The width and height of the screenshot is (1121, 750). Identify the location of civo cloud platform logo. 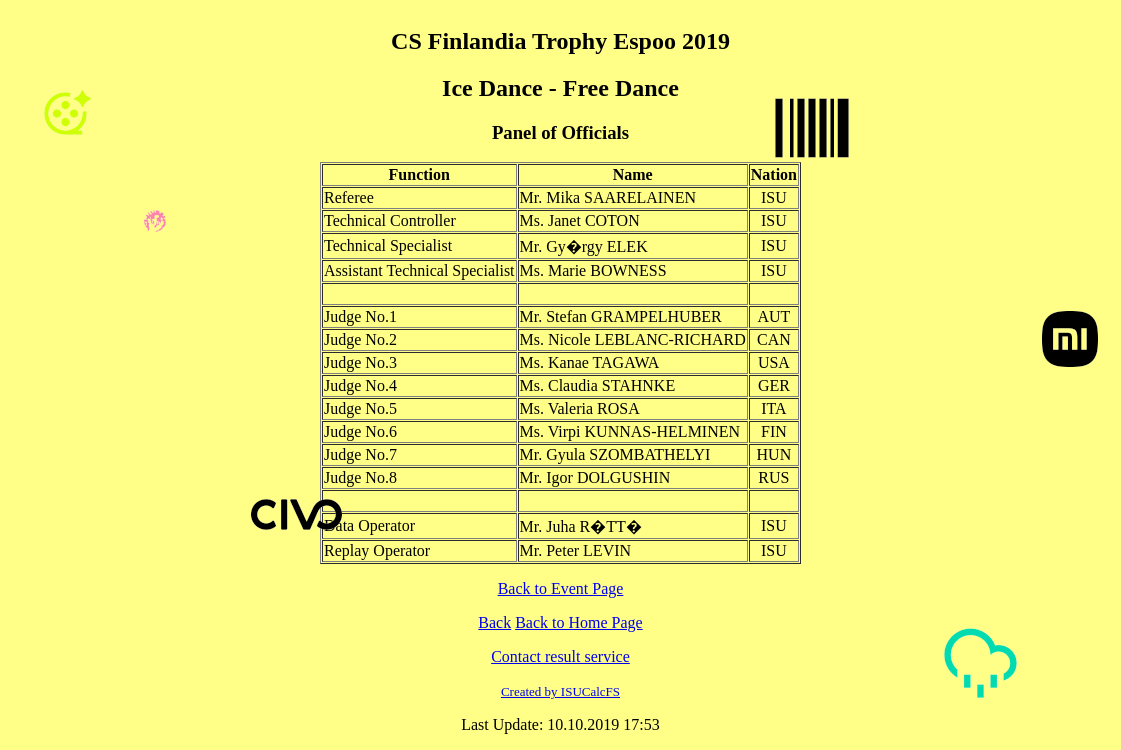
(296, 514).